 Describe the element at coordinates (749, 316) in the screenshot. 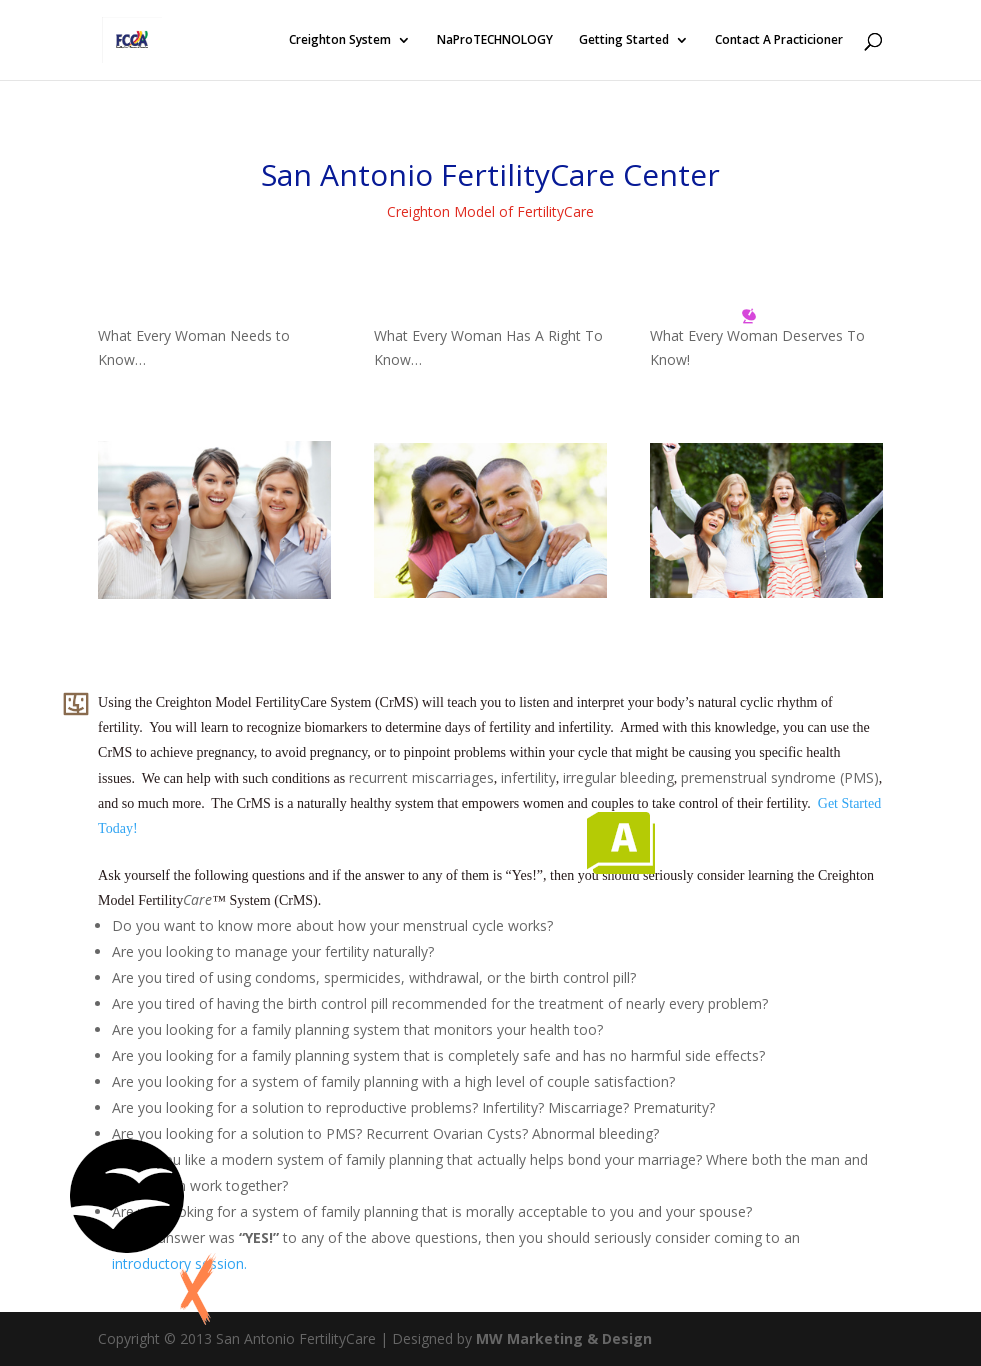

I see `access radar or scanning features` at that location.